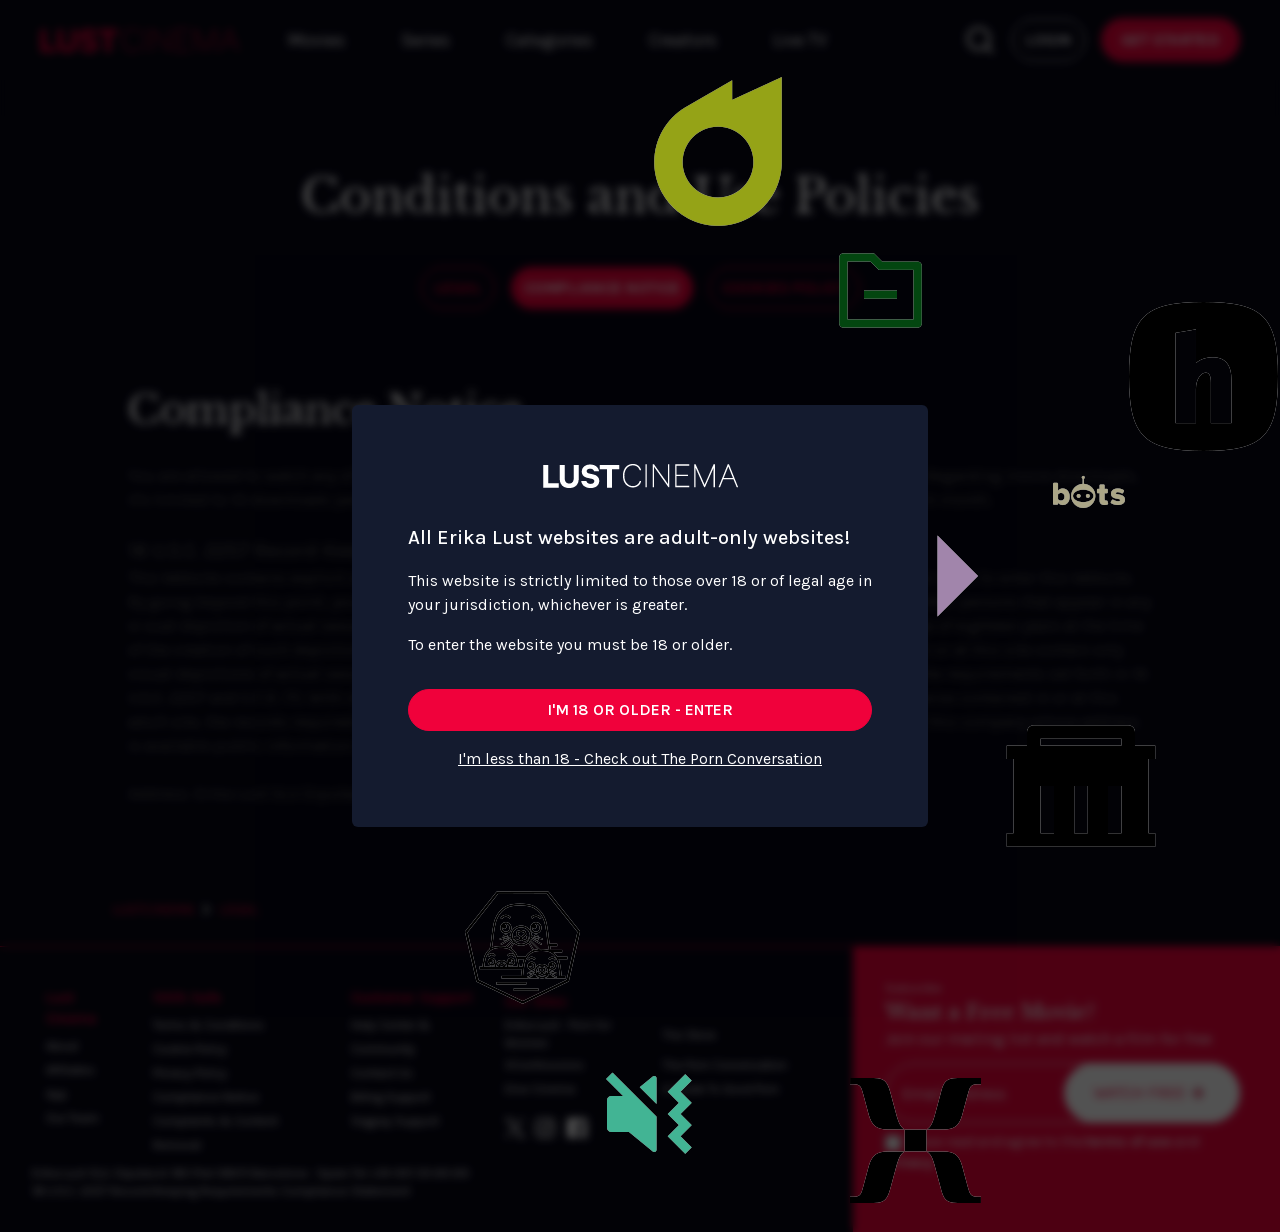  What do you see at coordinates (1089, 495) in the screenshot?
I see `bots platform logo` at bounding box center [1089, 495].